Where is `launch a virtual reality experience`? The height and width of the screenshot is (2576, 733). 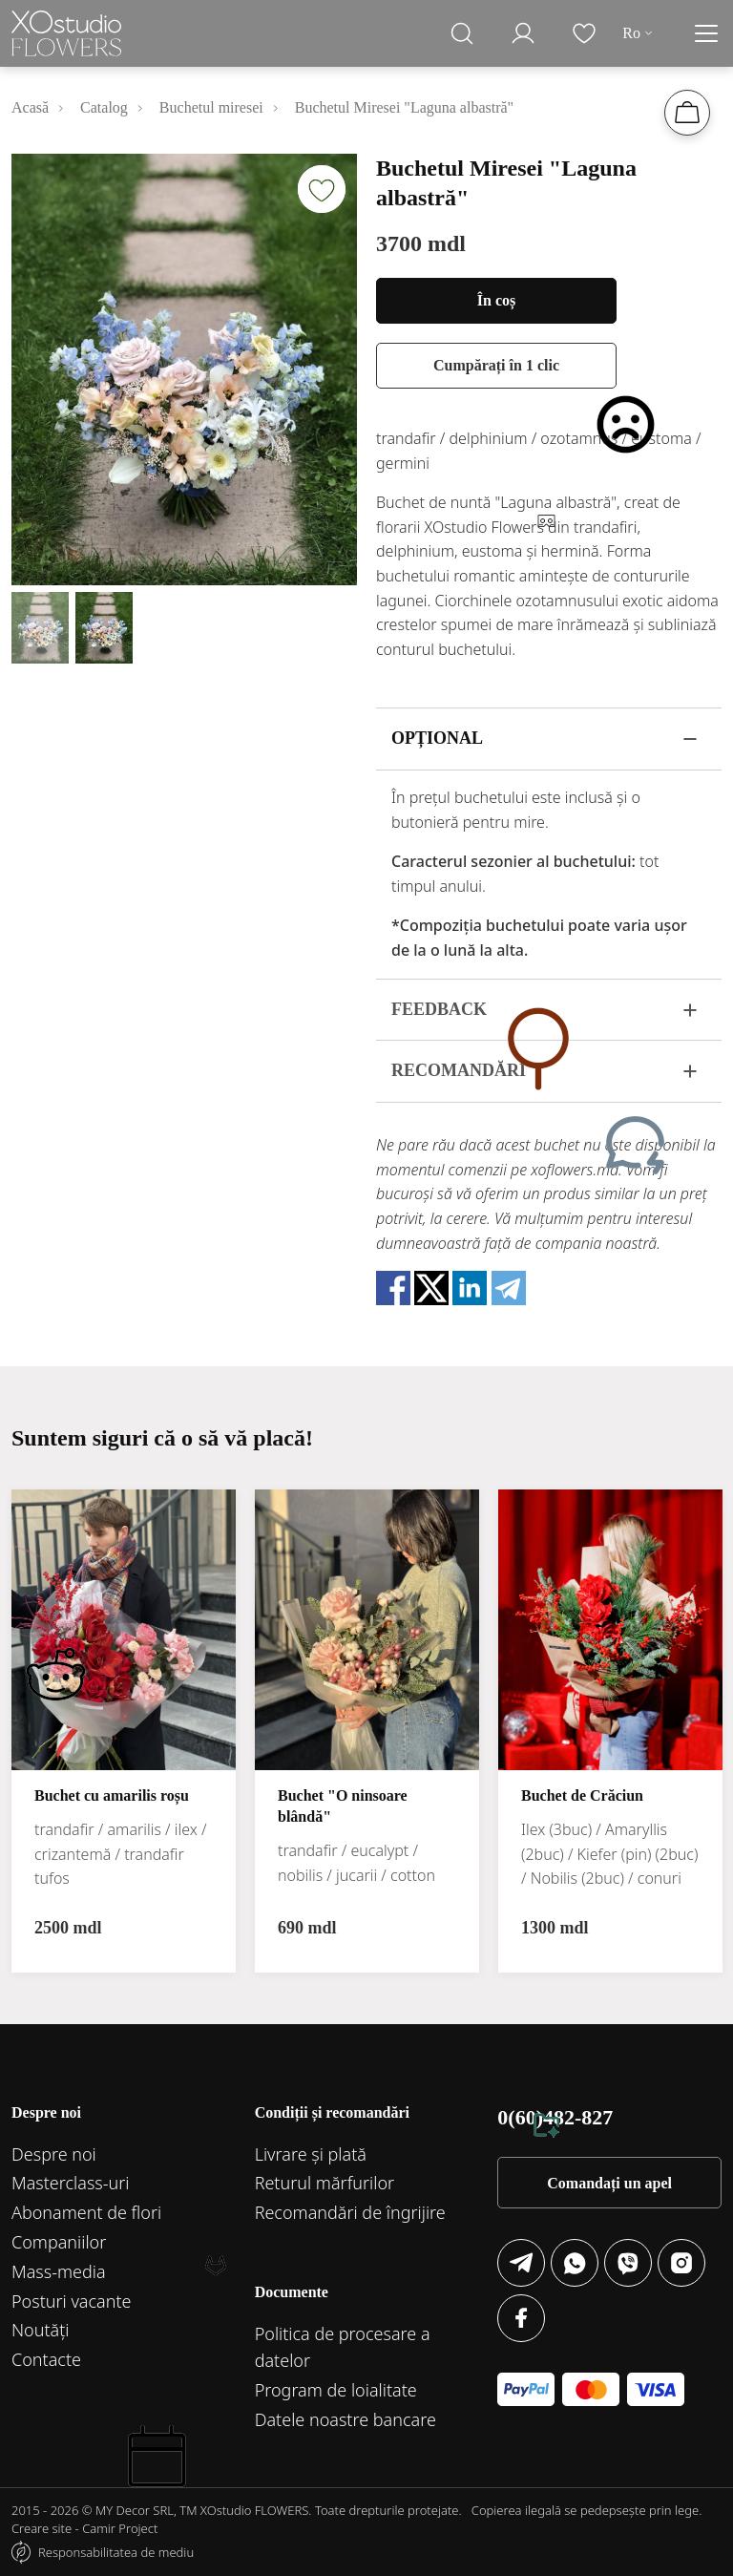
launch a virtual reality experience is located at coordinates (546, 520).